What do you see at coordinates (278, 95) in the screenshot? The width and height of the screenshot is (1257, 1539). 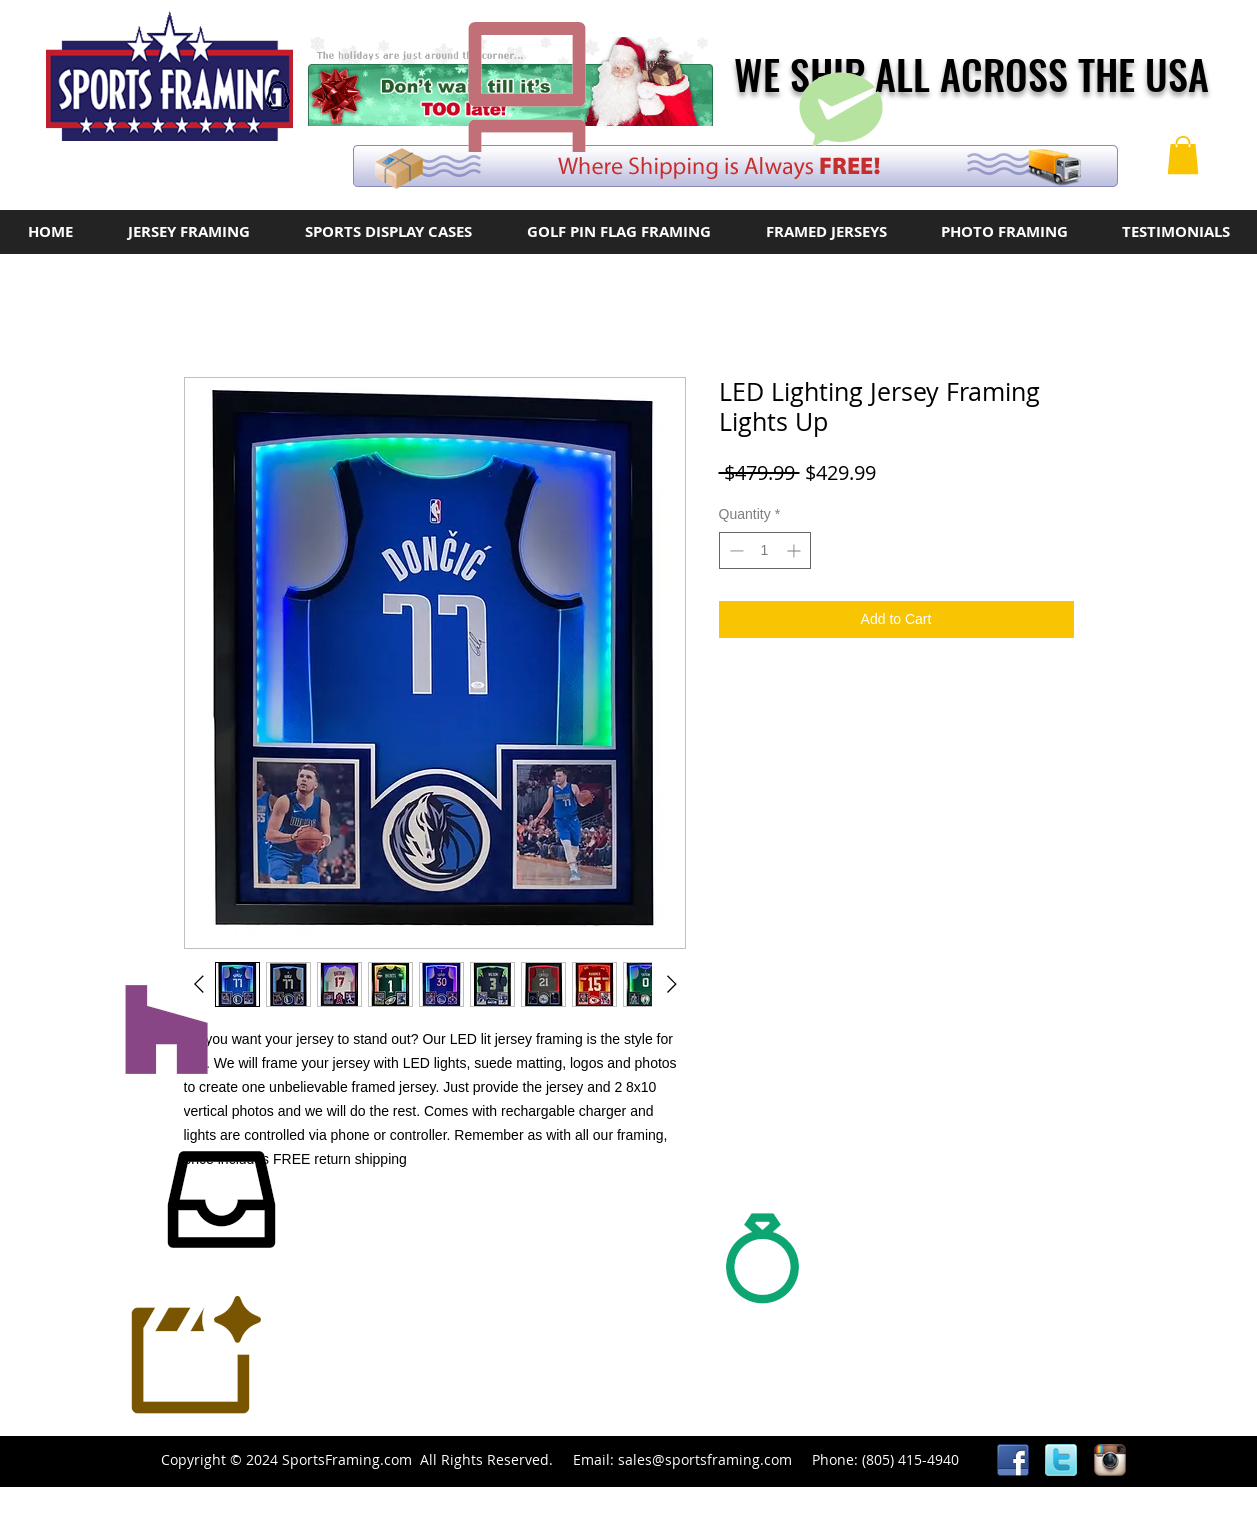 I see `open QQ messenger app` at bounding box center [278, 95].